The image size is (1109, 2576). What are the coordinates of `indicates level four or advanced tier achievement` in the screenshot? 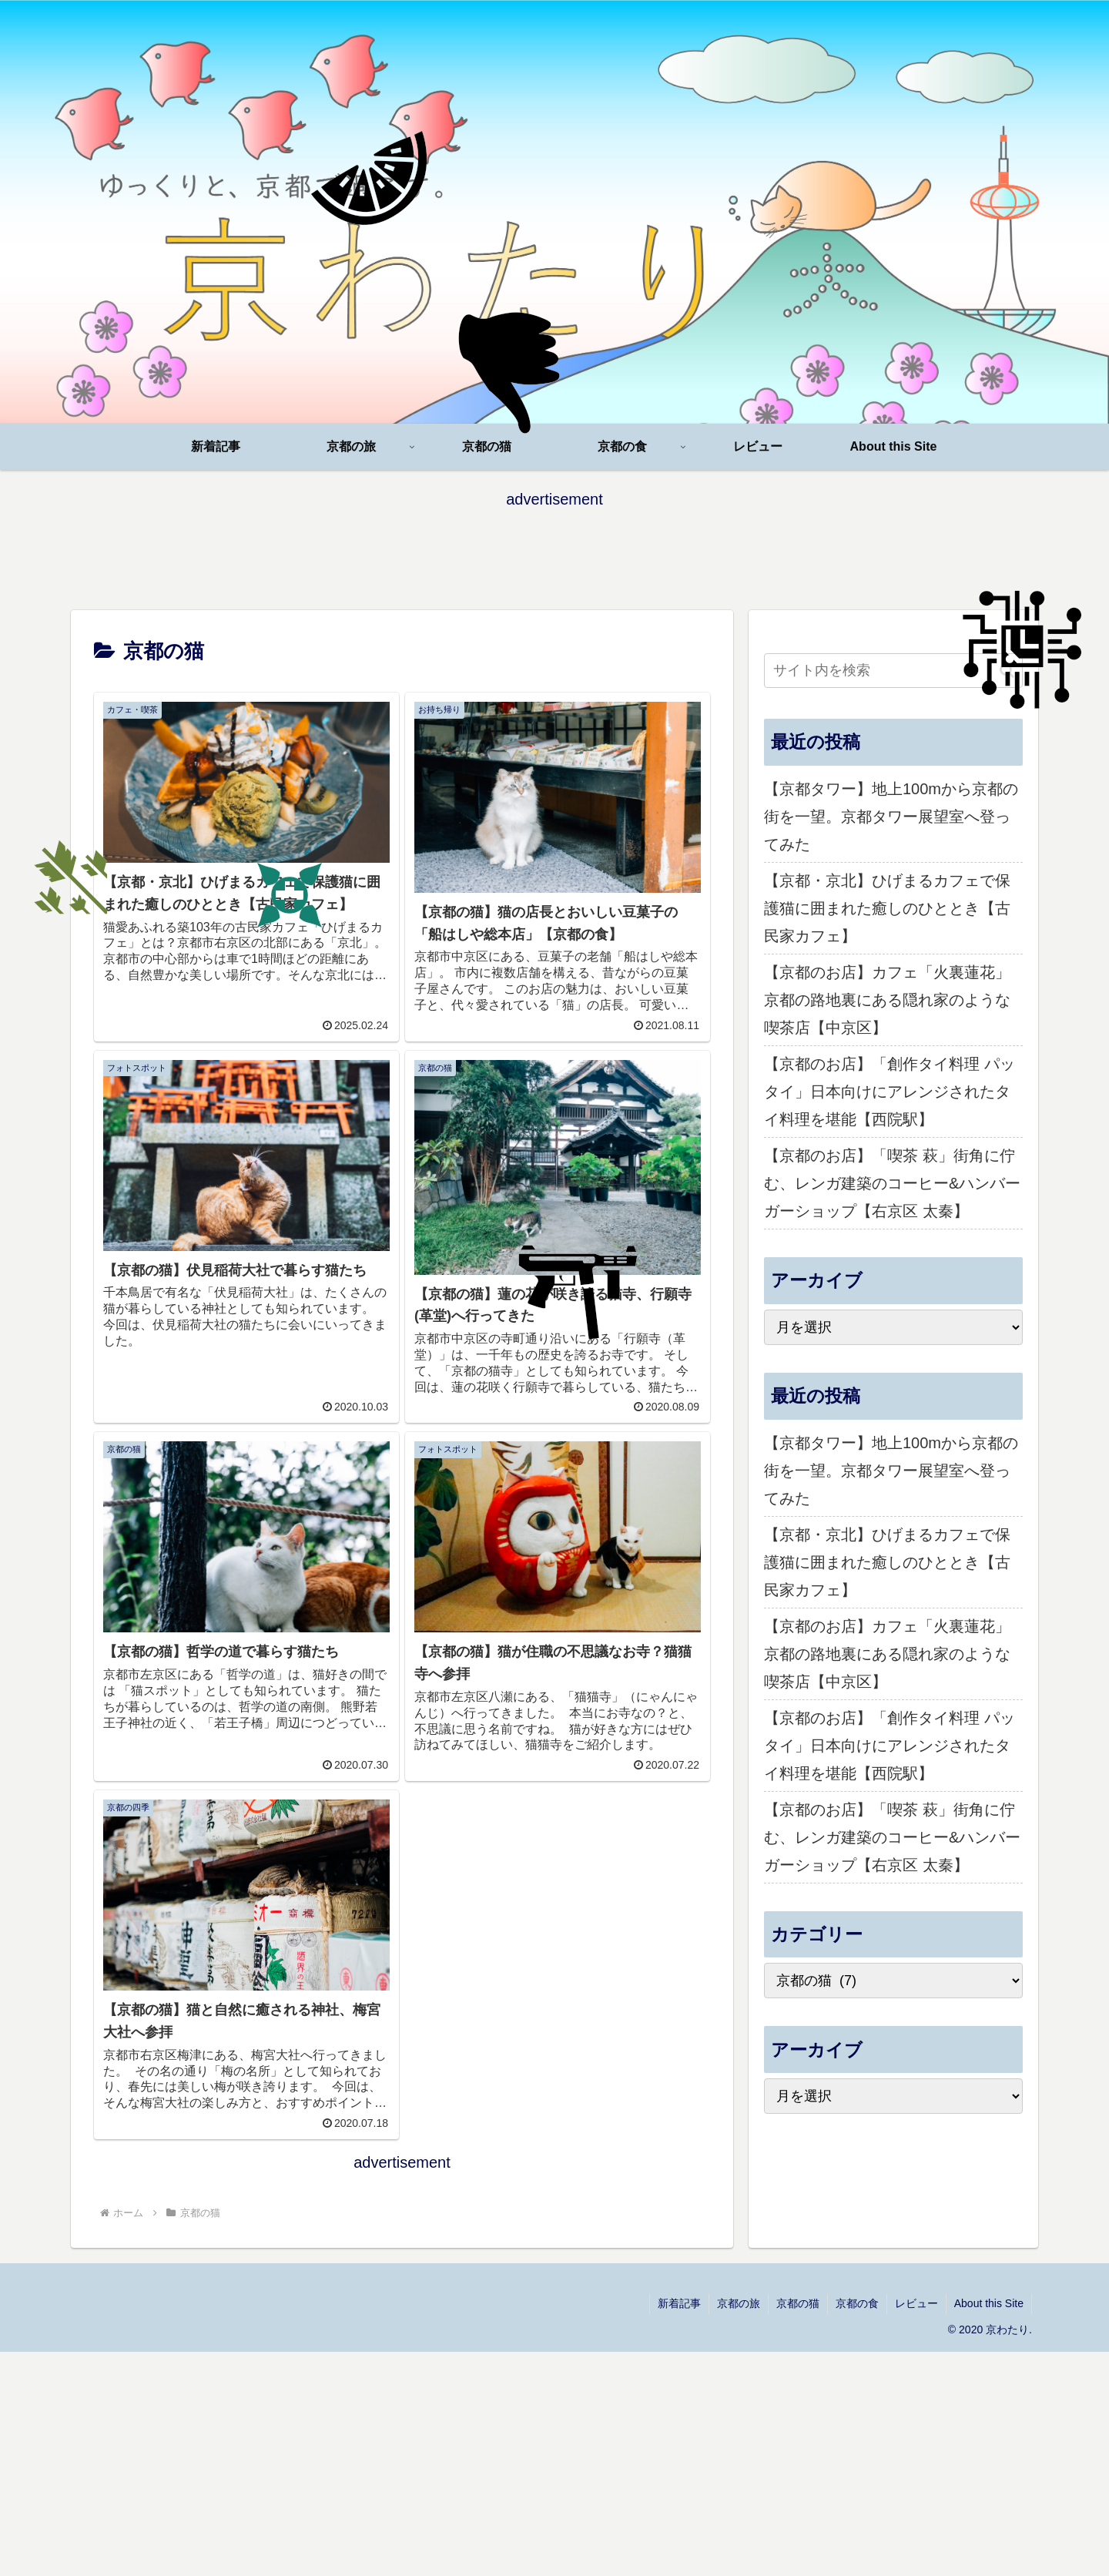 It's located at (290, 895).